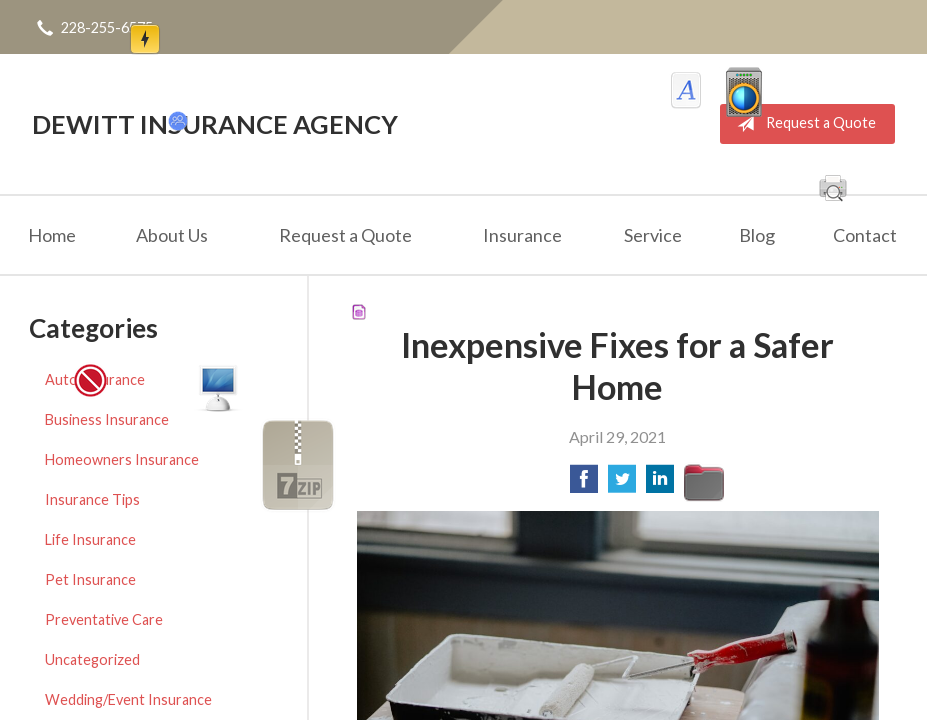  Describe the element at coordinates (744, 92) in the screenshot. I see `access RAID 1 storage configuration` at that location.